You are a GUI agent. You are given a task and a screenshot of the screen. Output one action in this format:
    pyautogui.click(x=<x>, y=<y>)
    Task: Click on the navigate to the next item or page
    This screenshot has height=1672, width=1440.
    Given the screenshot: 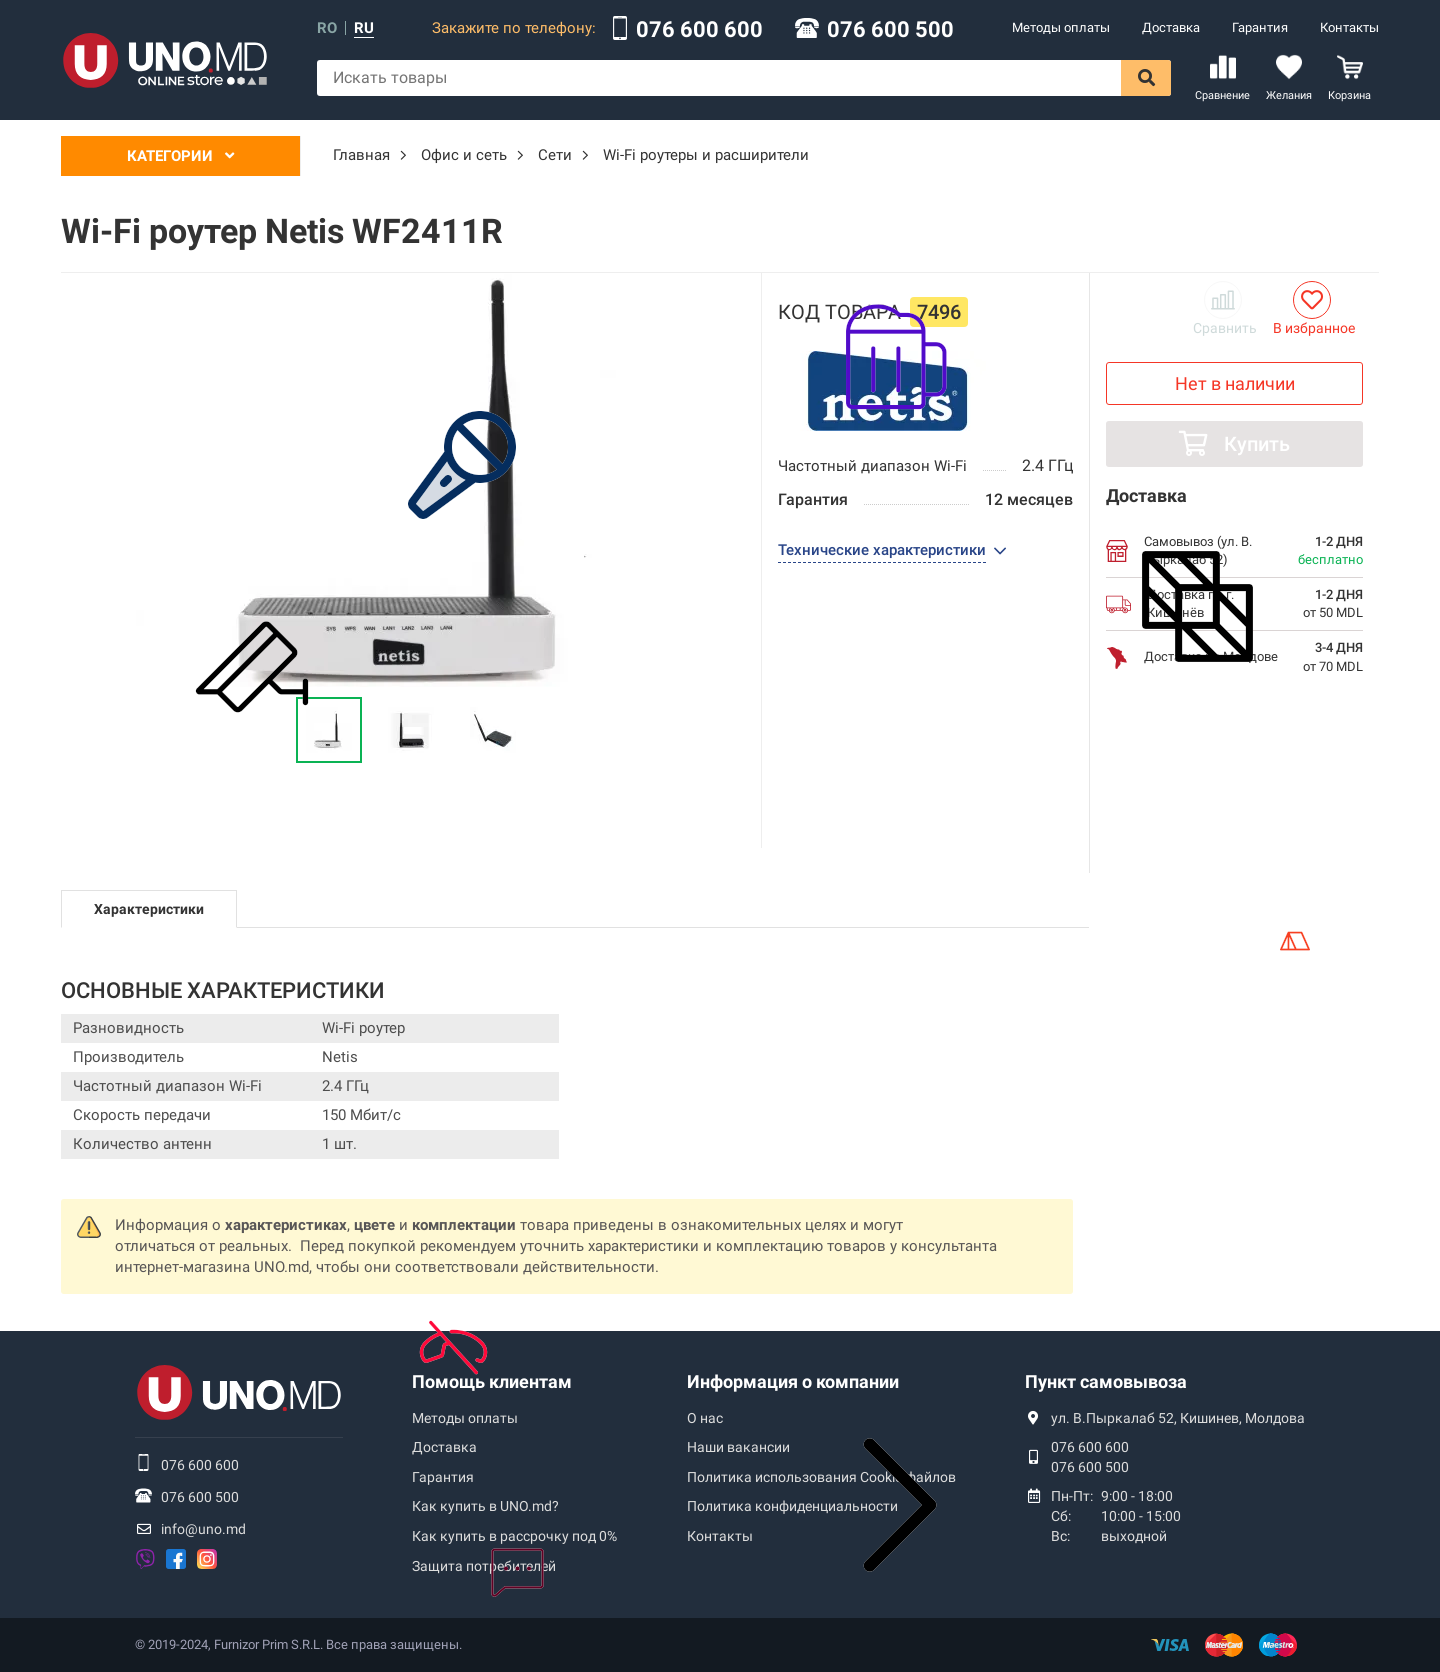 What is the action you would take?
    pyautogui.click(x=894, y=1505)
    